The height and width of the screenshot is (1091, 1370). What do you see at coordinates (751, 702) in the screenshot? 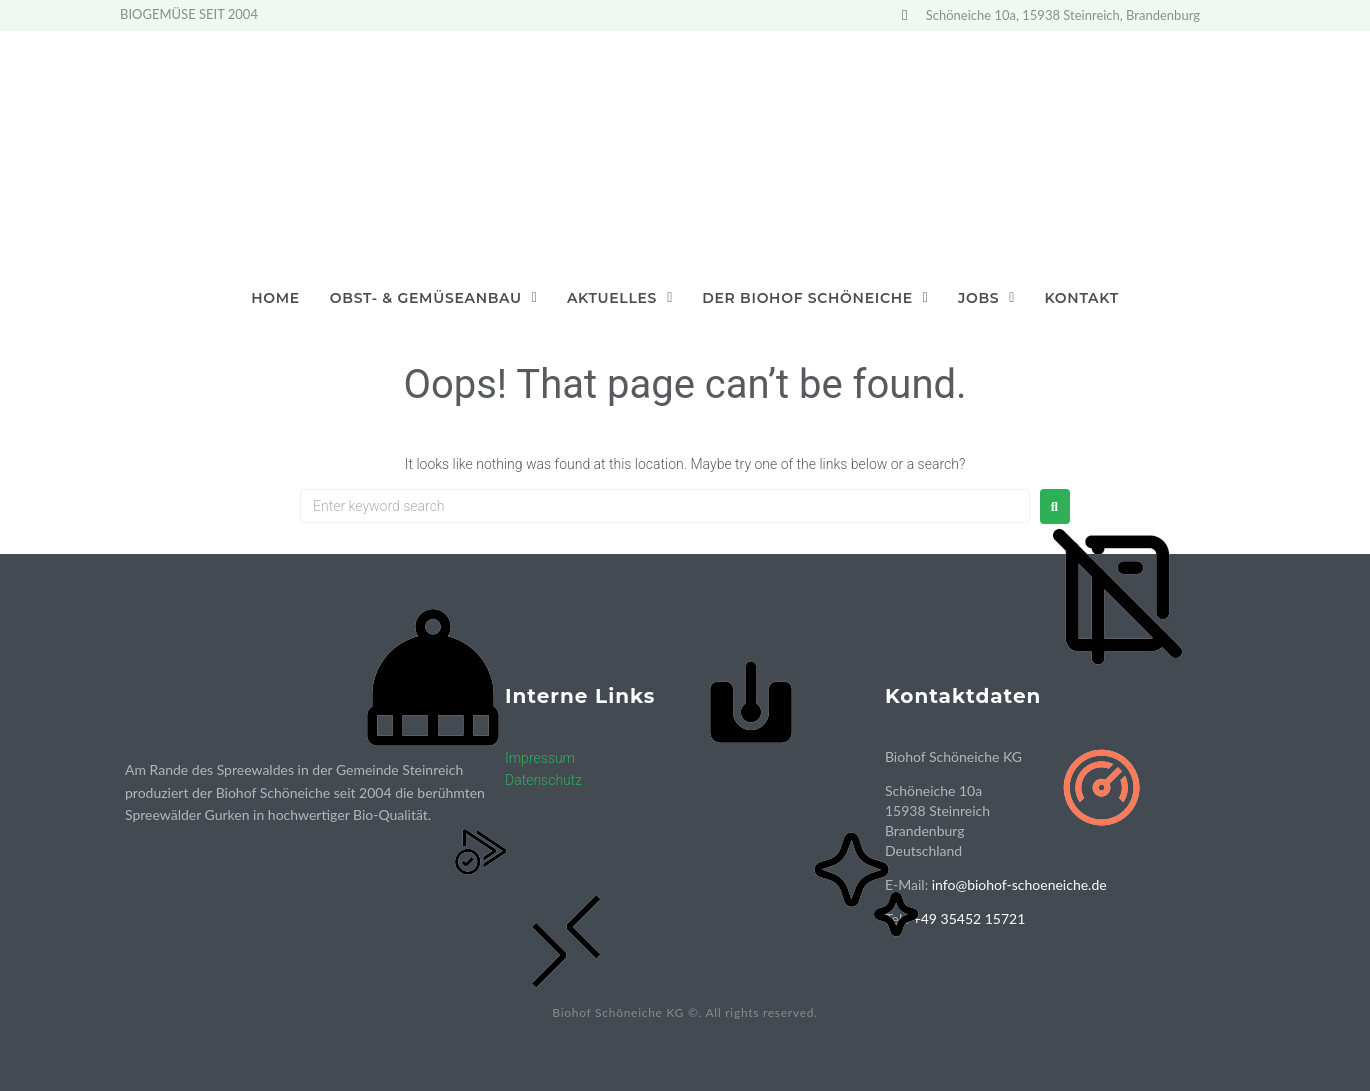
I see `access bore hole or well monitoring data` at bounding box center [751, 702].